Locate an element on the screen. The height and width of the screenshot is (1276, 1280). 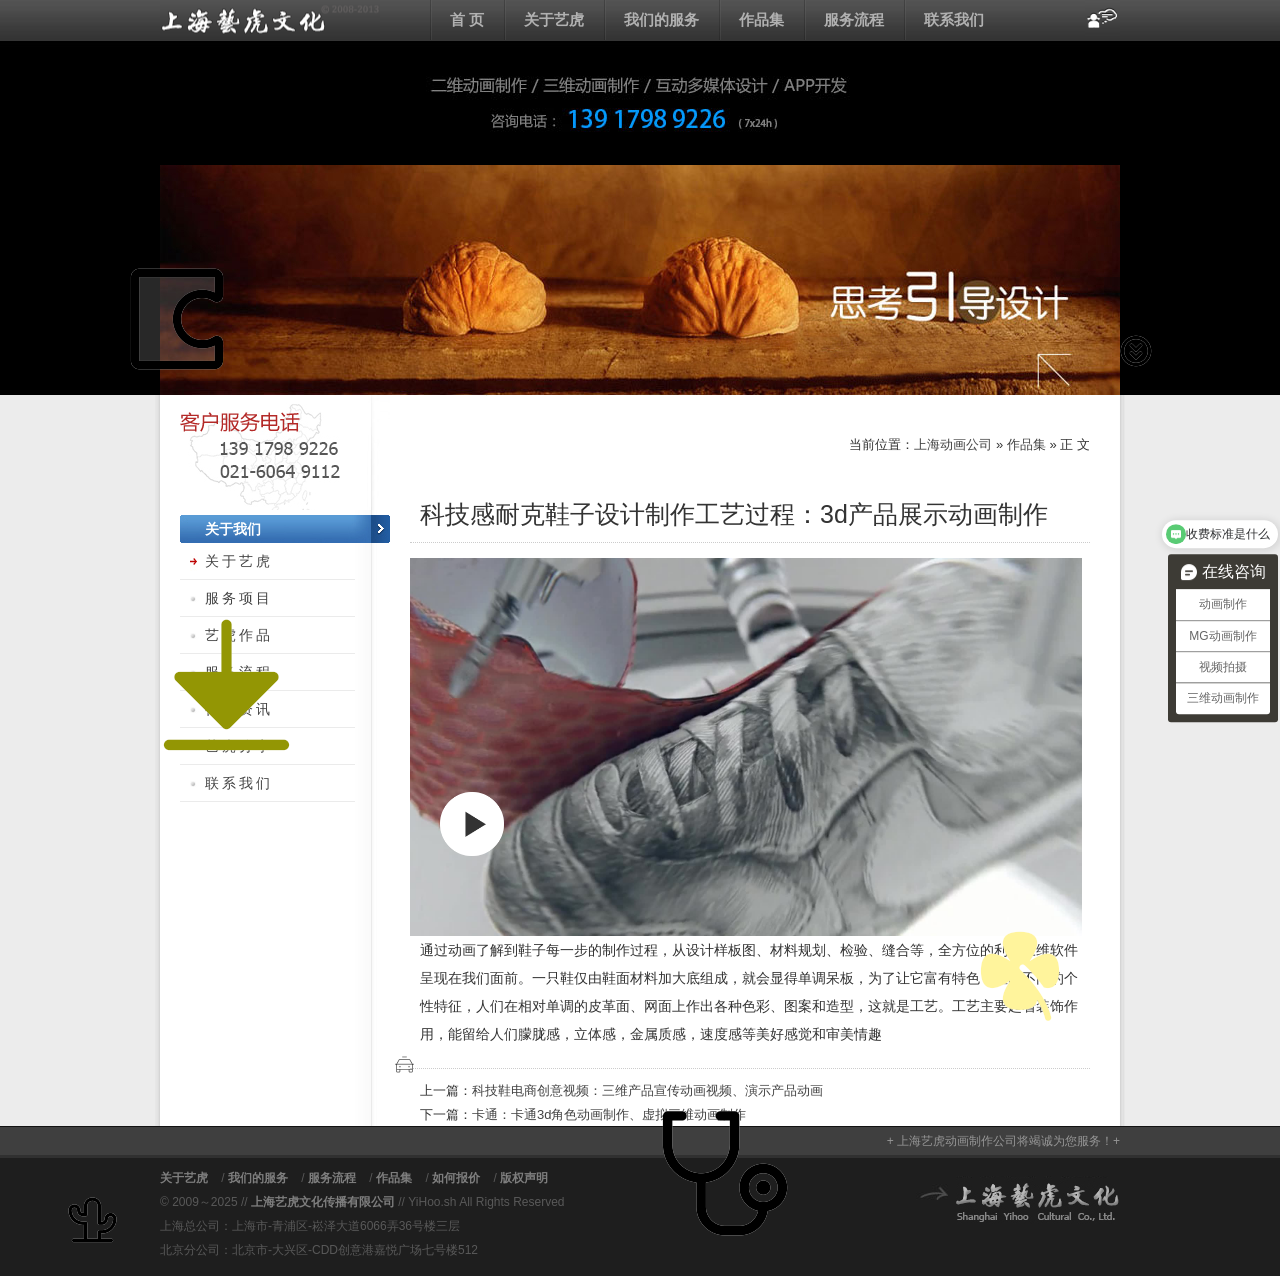
access health or medical features is located at coordinates (715, 1168).